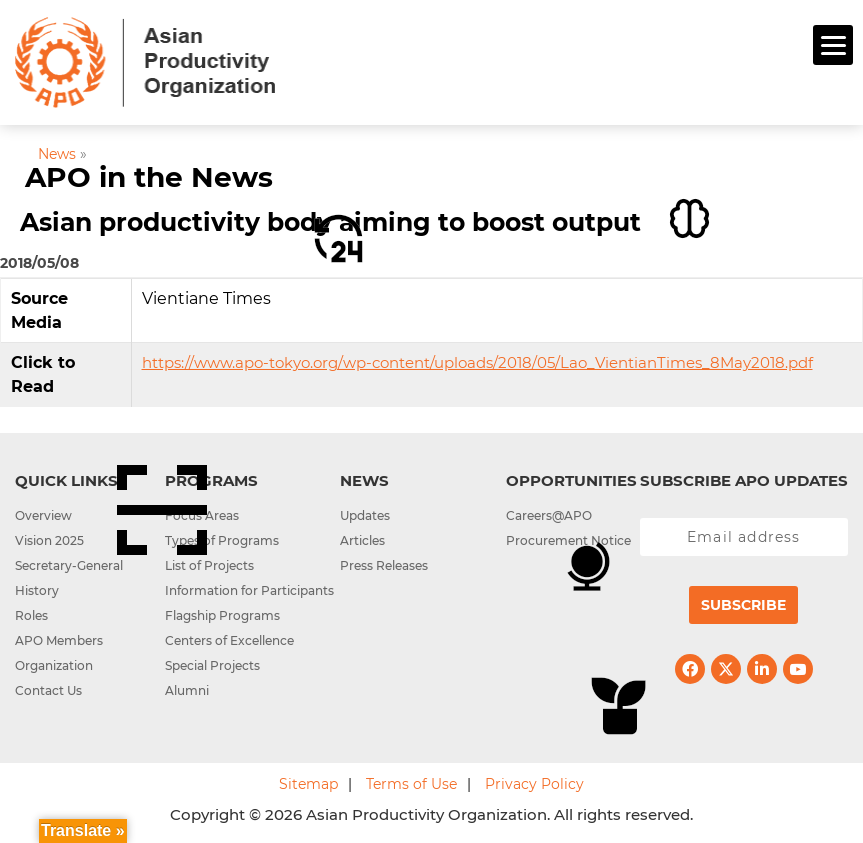 Image resolution: width=863 pixels, height=843 pixels. What do you see at coordinates (338, 238) in the screenshot?
I see `indicates 24/7 availability or round-the-clock service` at bounding box center [338, 238].